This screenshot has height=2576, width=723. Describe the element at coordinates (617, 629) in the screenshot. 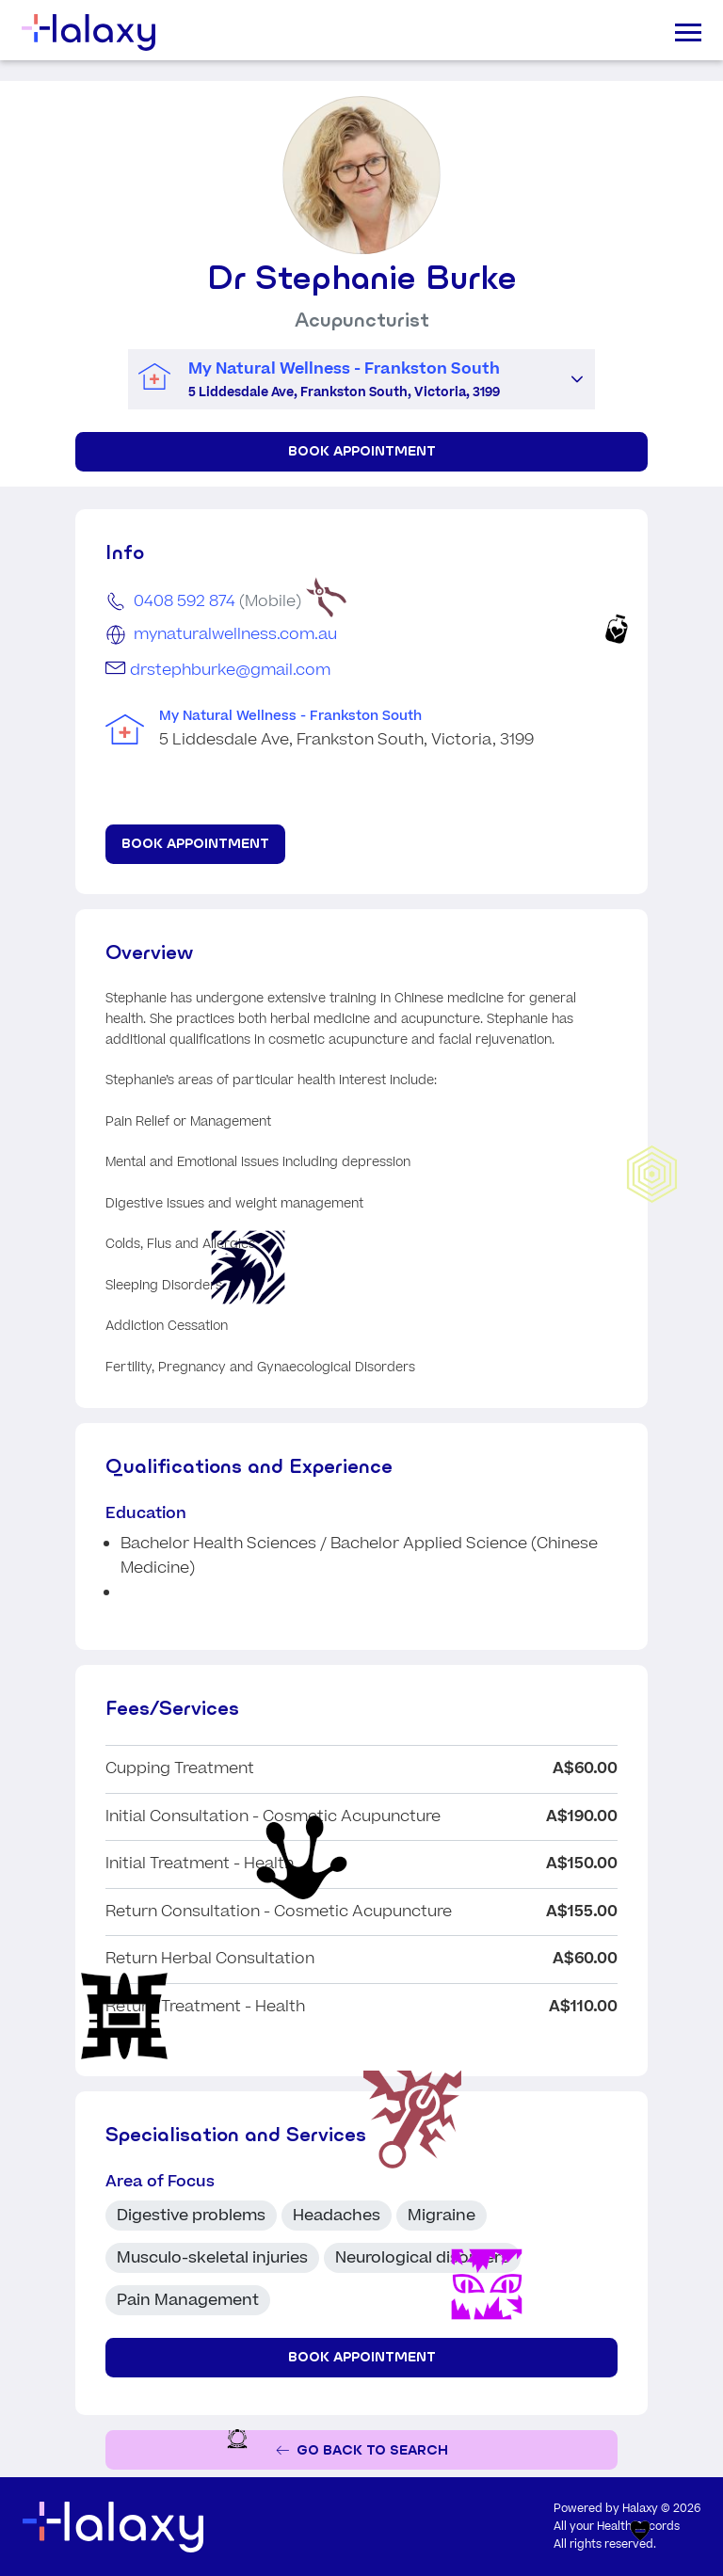

I see `health potion or healing item in a game inventory` at that location.